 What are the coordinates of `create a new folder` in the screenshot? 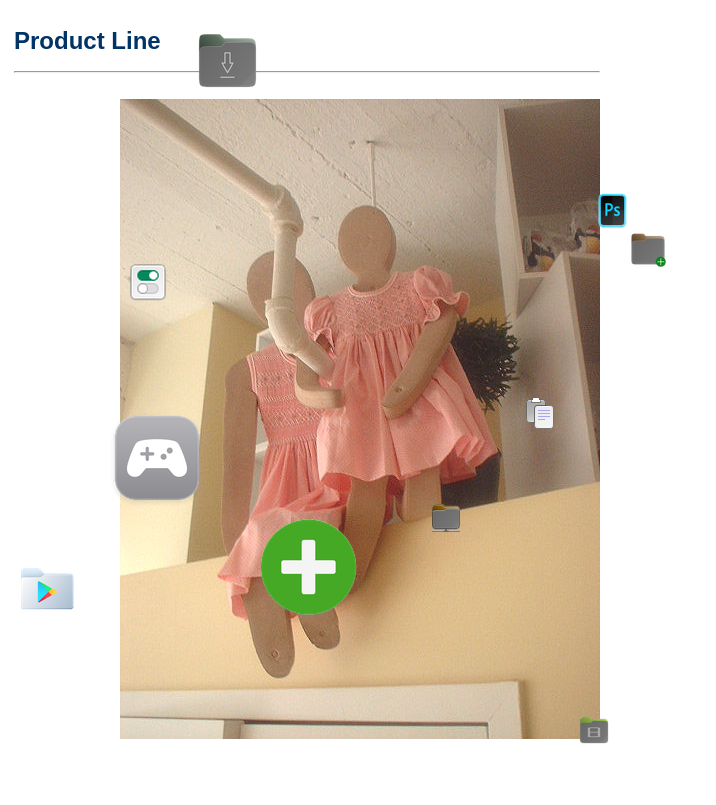 It's located at (648, 249).